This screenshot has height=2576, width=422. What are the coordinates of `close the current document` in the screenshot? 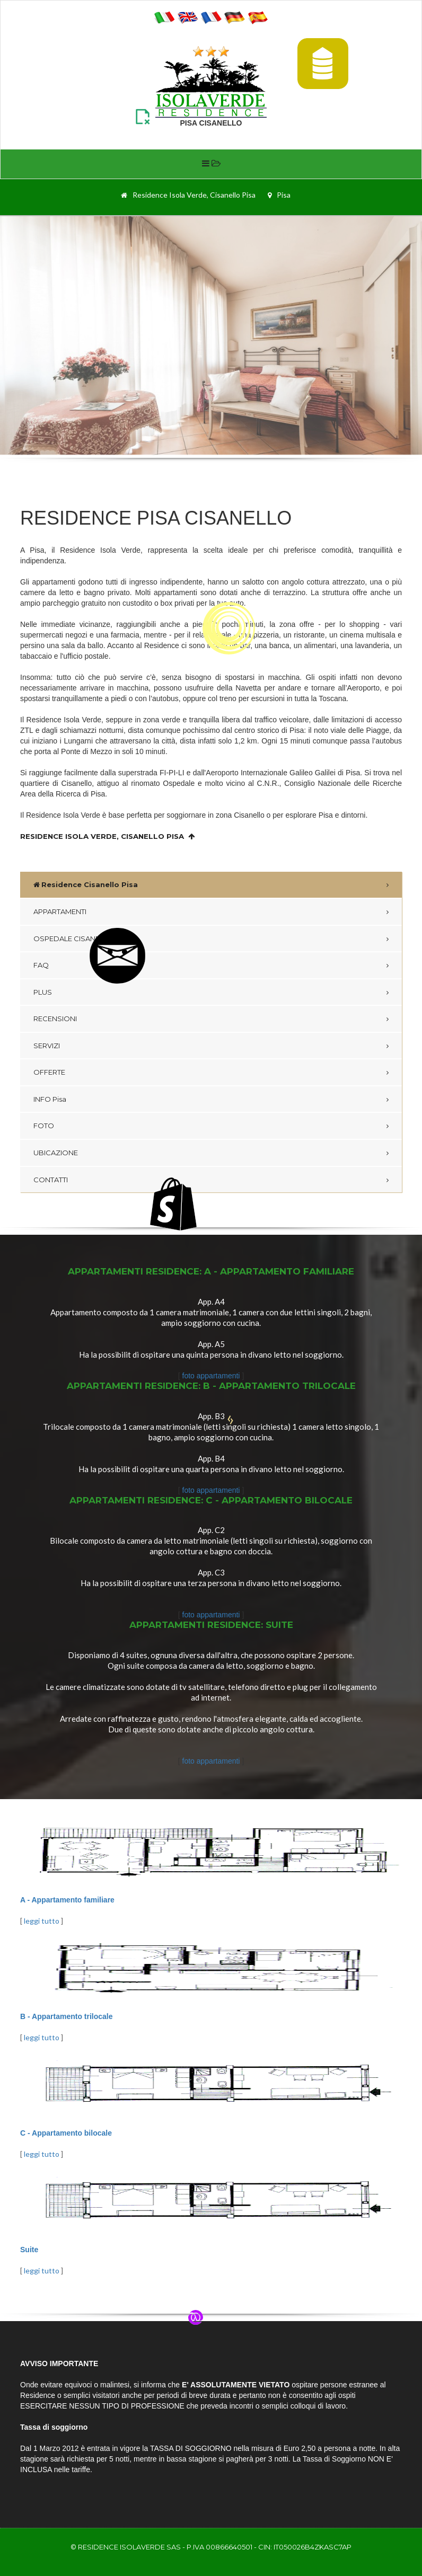 It's located at (143, 117).